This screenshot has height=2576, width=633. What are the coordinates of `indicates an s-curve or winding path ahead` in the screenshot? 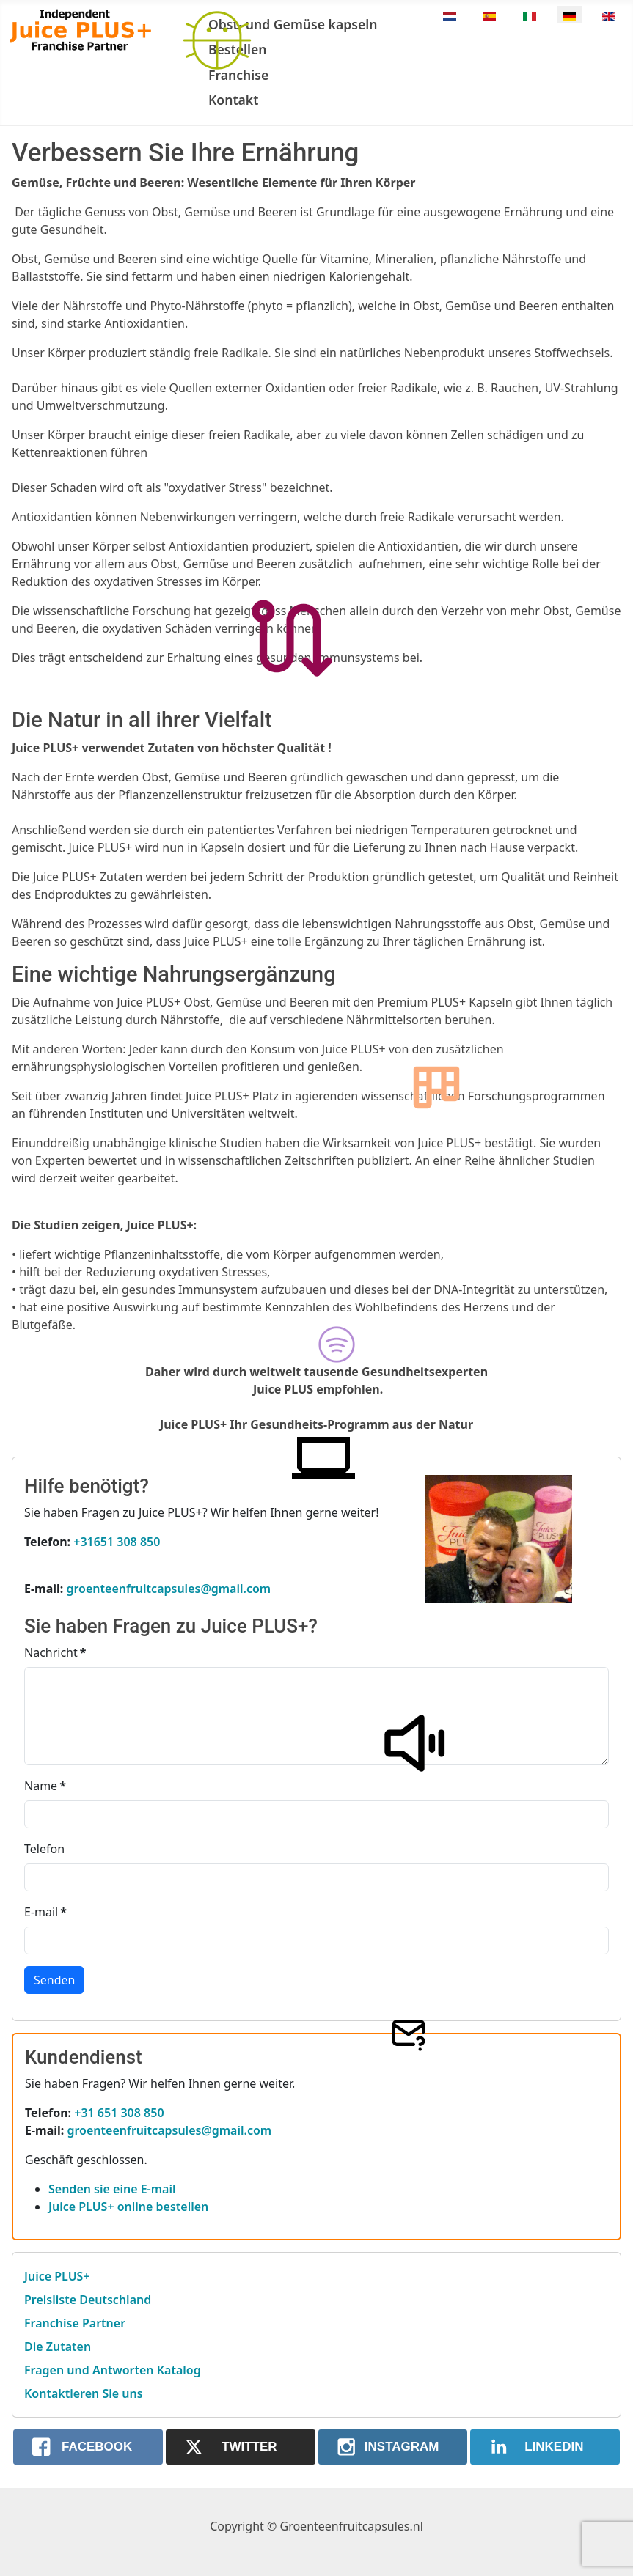 It's located at (290, 638).